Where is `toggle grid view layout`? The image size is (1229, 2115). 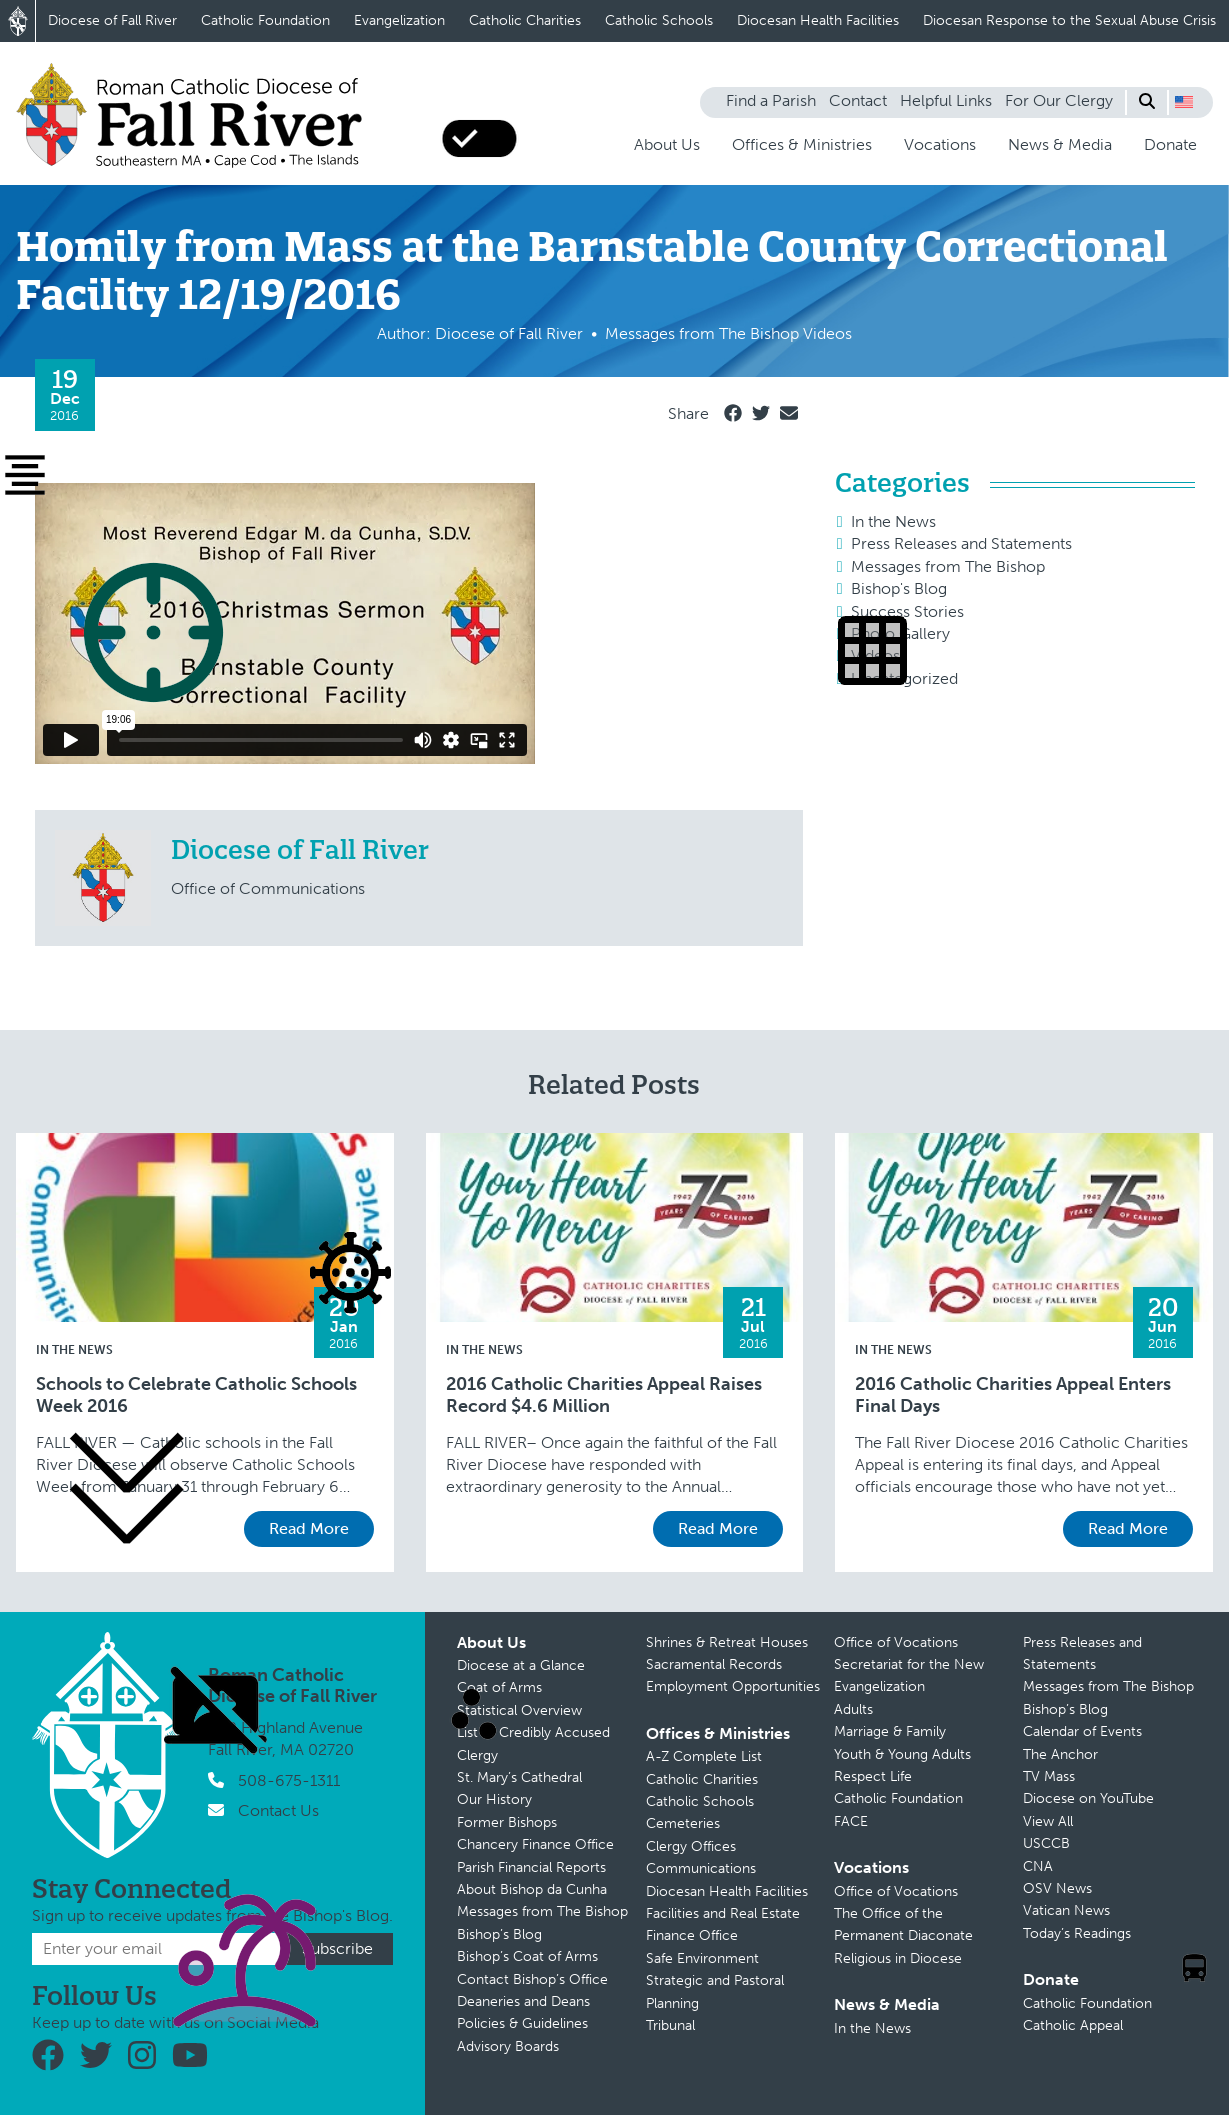 toggle grid view layout is located at coordinates (872, 650).